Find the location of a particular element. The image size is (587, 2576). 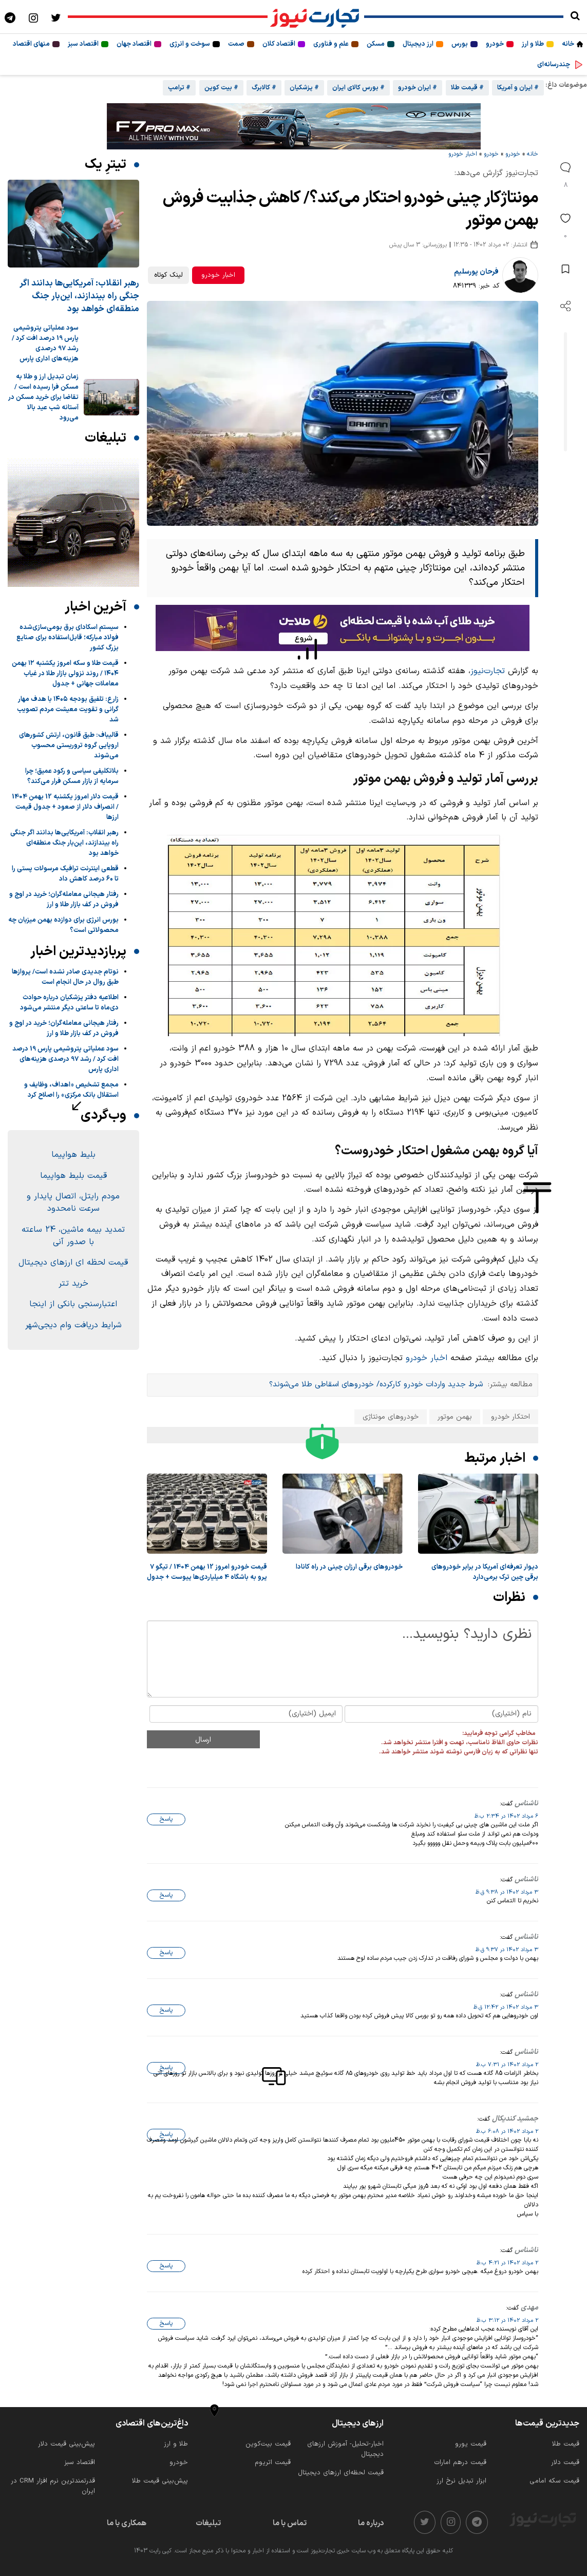

indicates medium cellular signal strength is located at coordinates (317, 643).